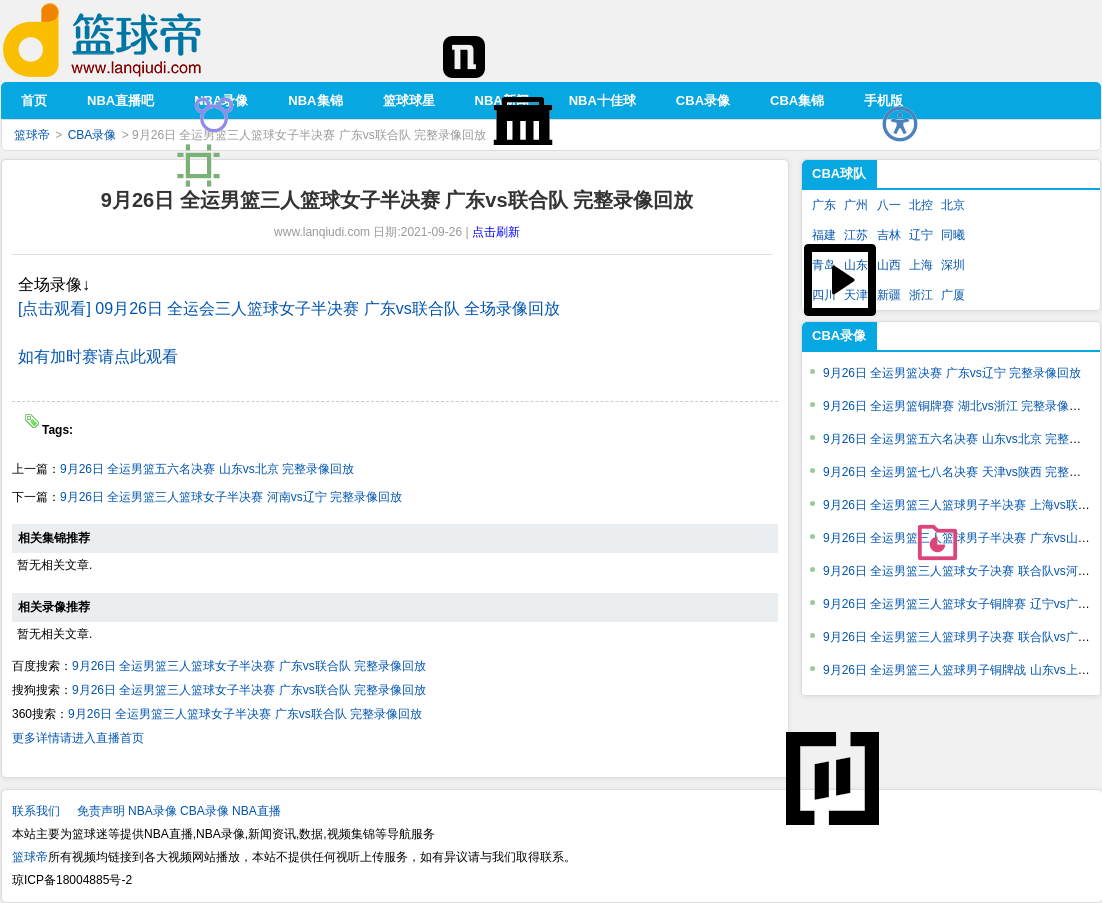 The width and height of the screenshot is (1102, 903). Describe the element at coordinates (840, 280) in the screenshot. I see `play video content` at that location.